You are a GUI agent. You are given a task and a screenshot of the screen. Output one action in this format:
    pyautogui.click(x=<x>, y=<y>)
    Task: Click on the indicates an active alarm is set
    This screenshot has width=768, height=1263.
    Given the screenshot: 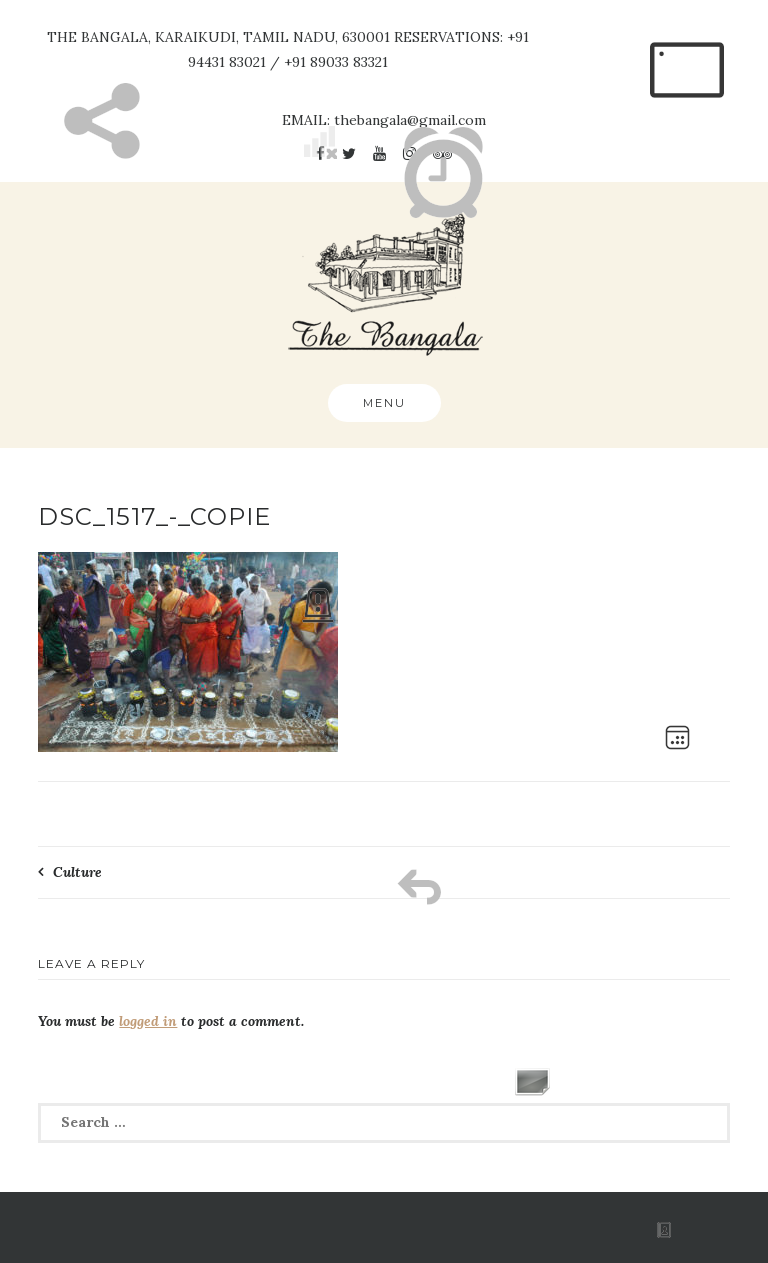 What is the action you would take?
    pyautogui.click(x=446, y=169)
    